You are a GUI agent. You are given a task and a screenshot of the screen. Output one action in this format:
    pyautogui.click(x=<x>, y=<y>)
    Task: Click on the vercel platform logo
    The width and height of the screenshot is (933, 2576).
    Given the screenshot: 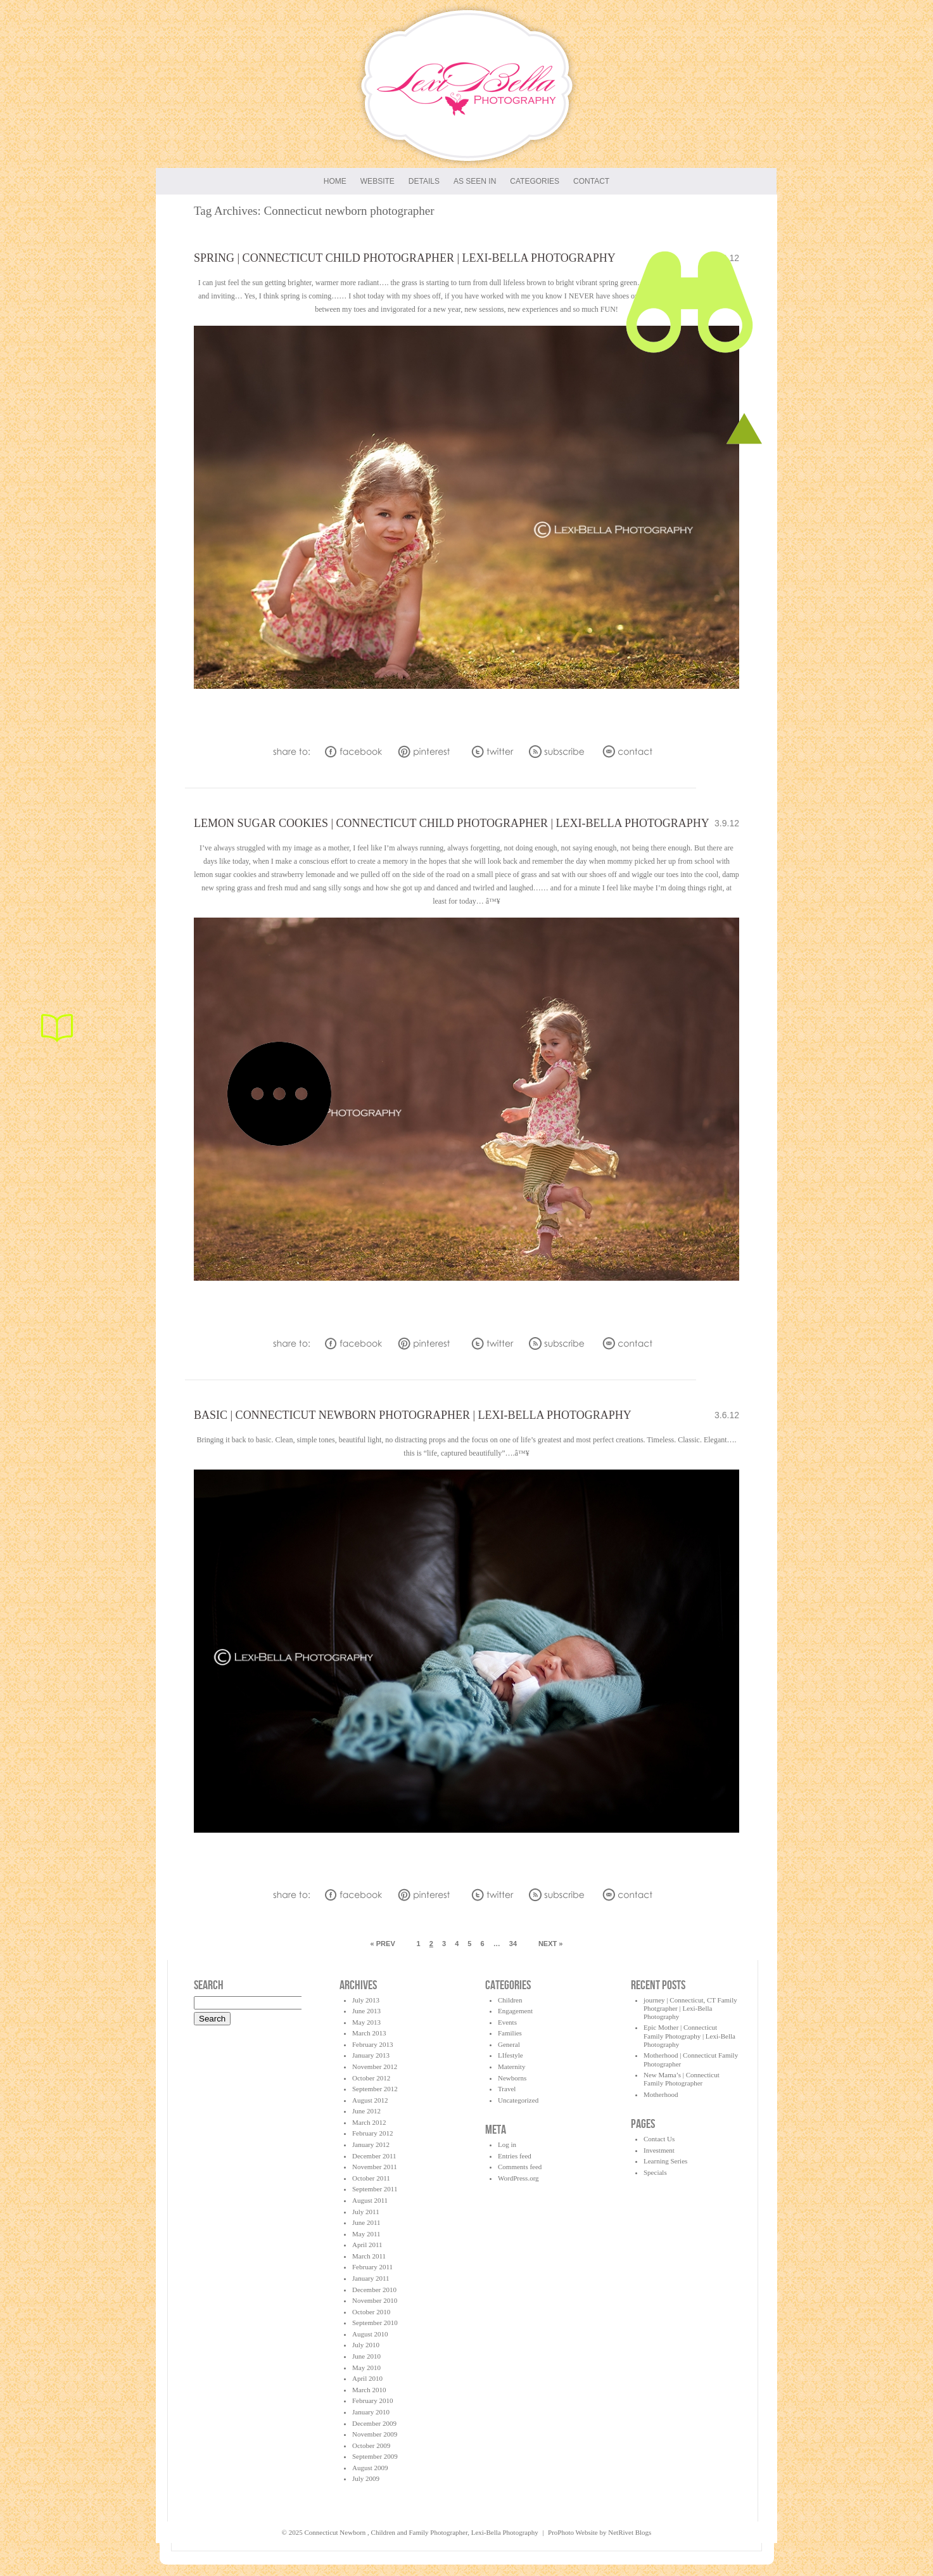 What is the action you would take?
    pyautogui.click(x=744, y=428)
    